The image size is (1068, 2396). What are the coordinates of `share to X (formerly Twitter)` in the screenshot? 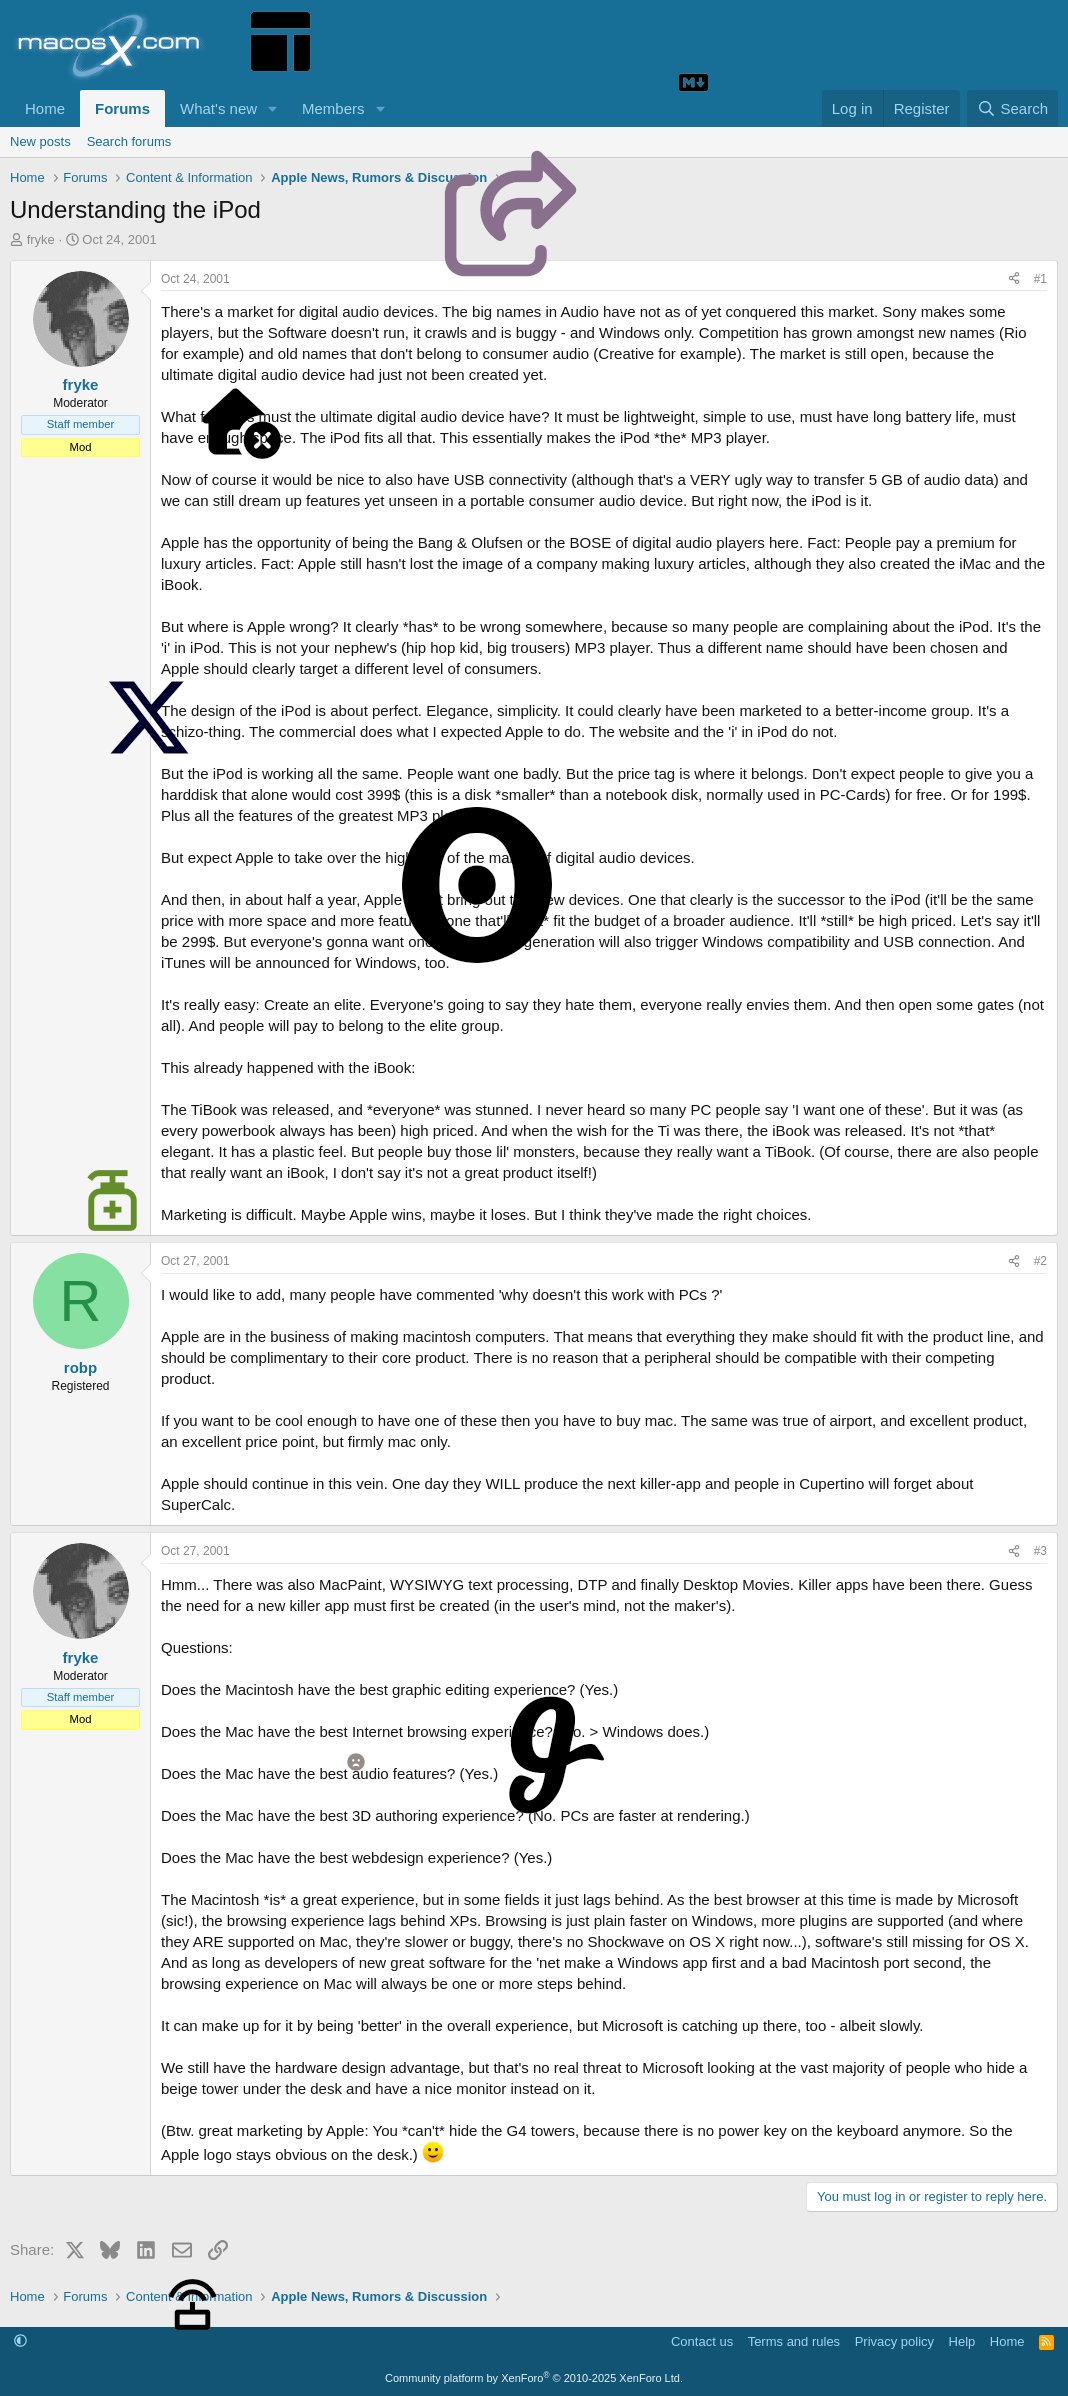 It's located at (148, 717).